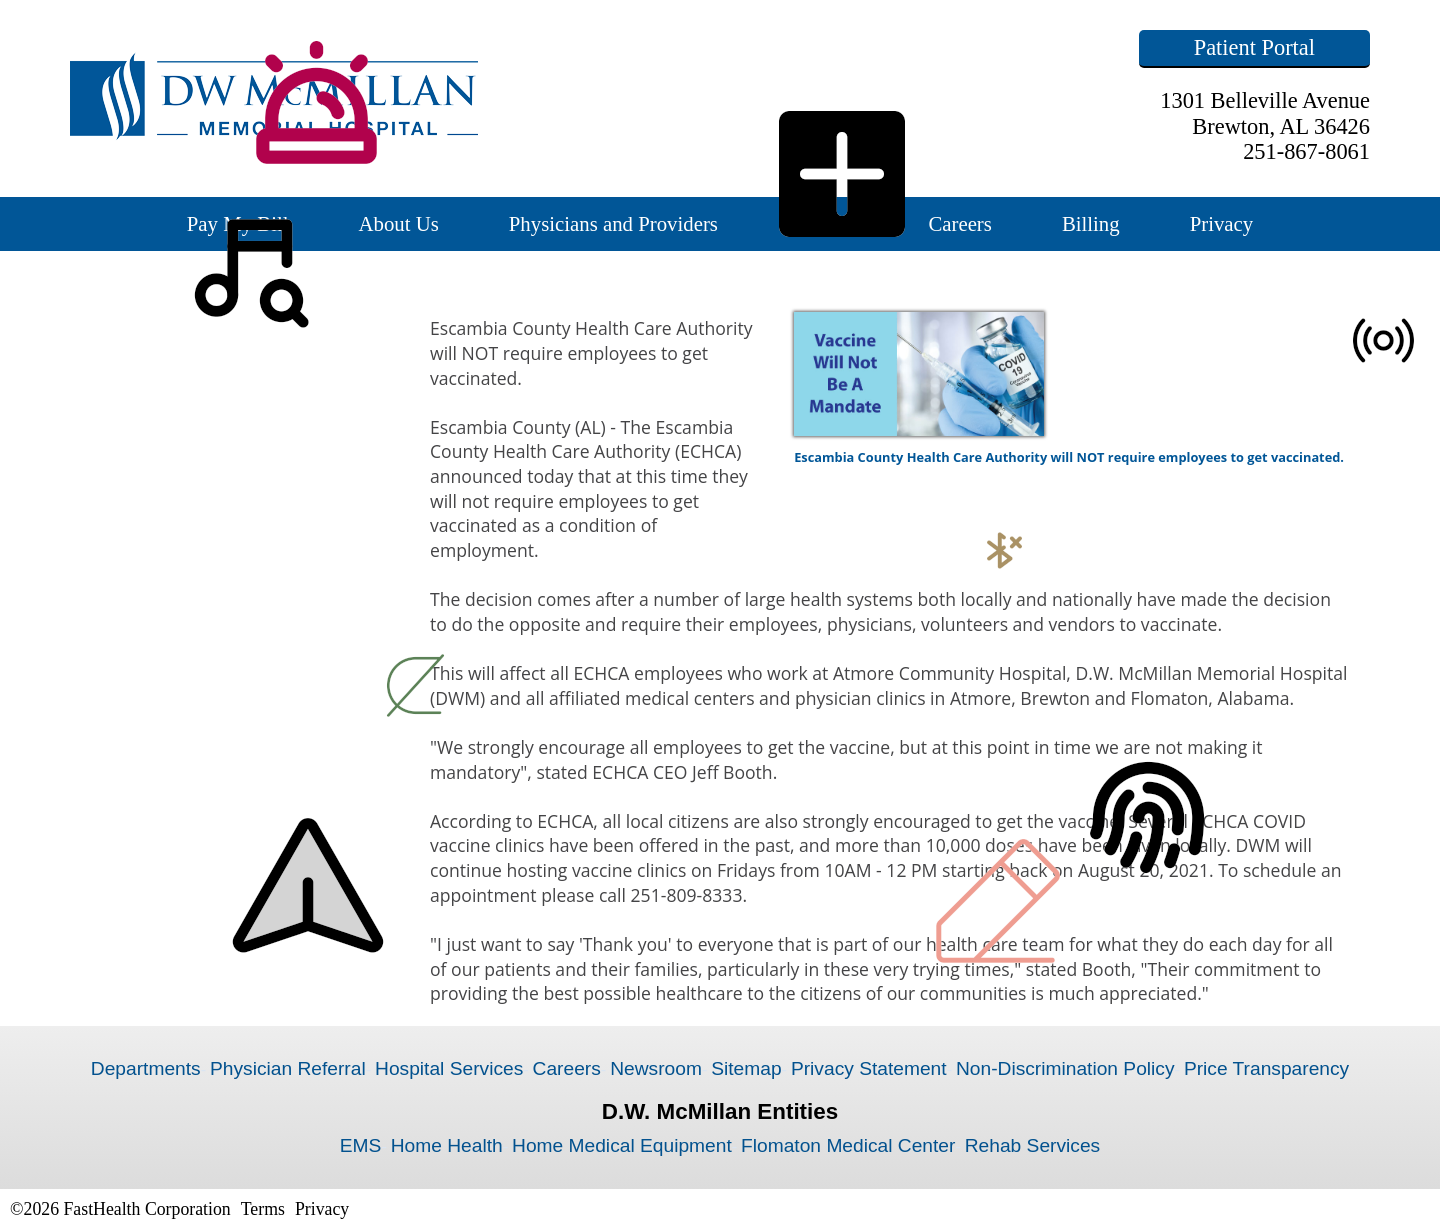 This screenshot has width=1440, height=1228. What do you see at coordinates (995, 903) in the screenshot?
I see `edit or modify content` at bounding box center [995, 903].